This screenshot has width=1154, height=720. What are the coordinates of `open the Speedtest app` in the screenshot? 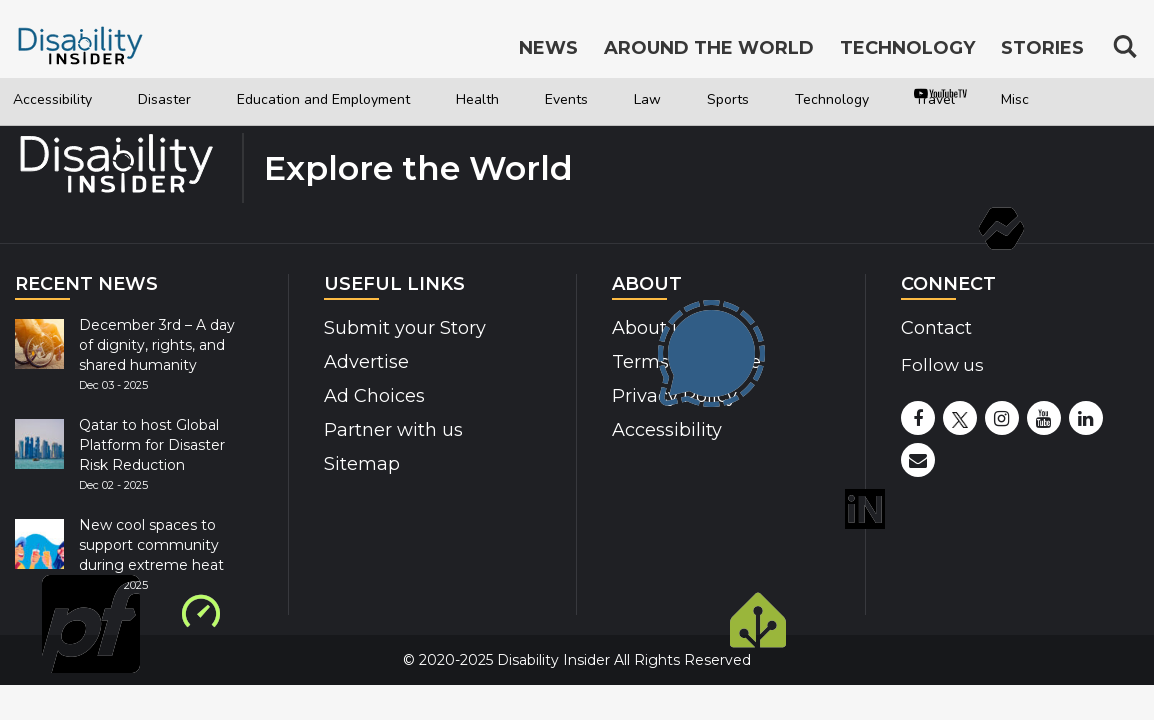 It's located at (201, 611).